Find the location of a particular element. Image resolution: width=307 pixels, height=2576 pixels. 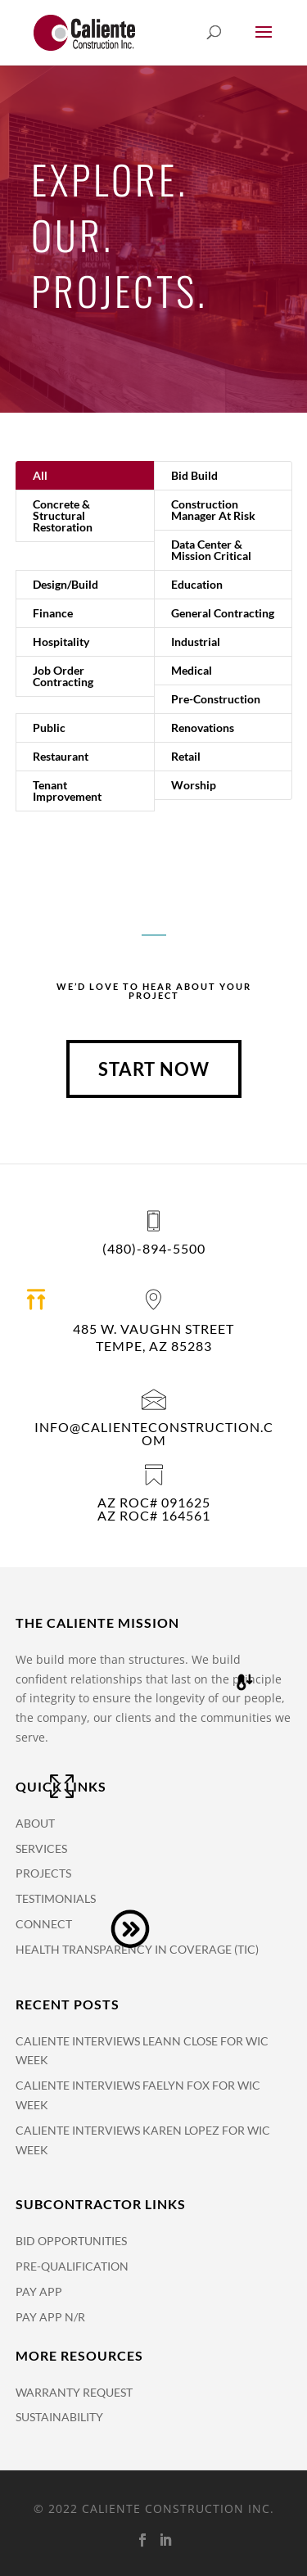

skip forward or advance to next item is located at coordinates (130, 1929).